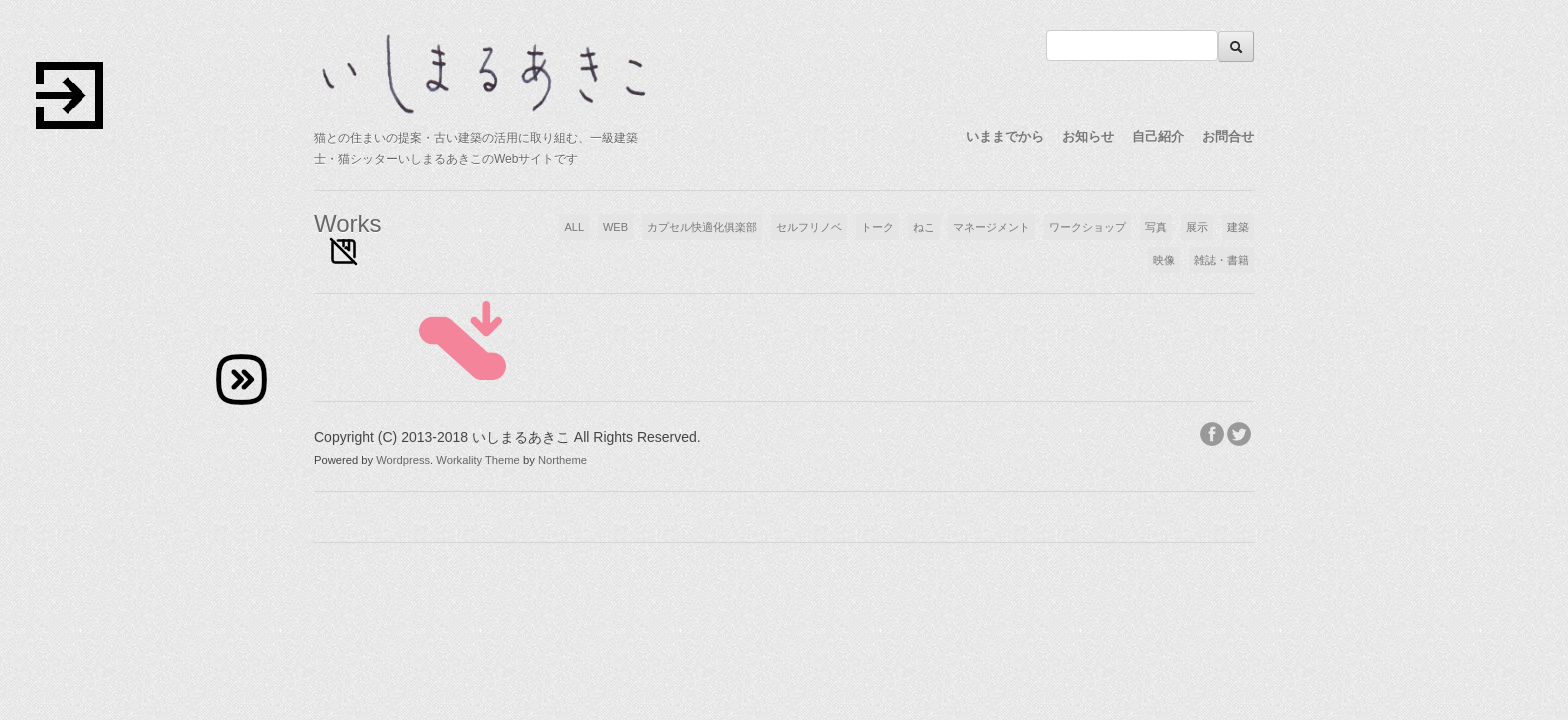 The image size is (1568, 720). I want to click on album or collection unavailable, so click(343, 251).